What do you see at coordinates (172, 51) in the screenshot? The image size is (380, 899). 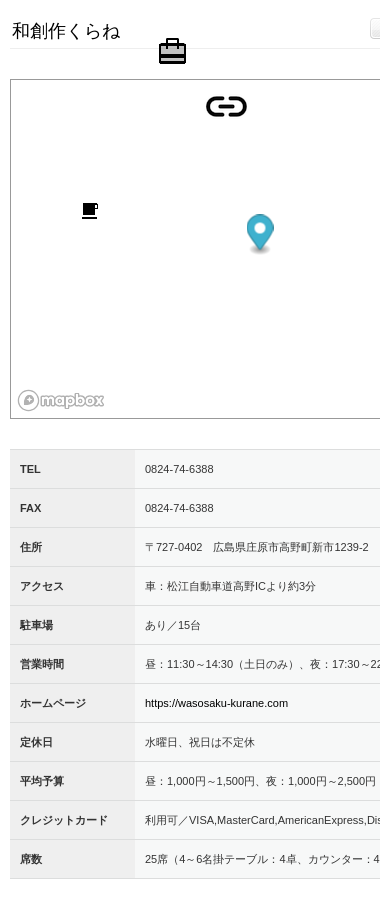 I see `access travel documents or itinerary` at bounding box center [172, 51].